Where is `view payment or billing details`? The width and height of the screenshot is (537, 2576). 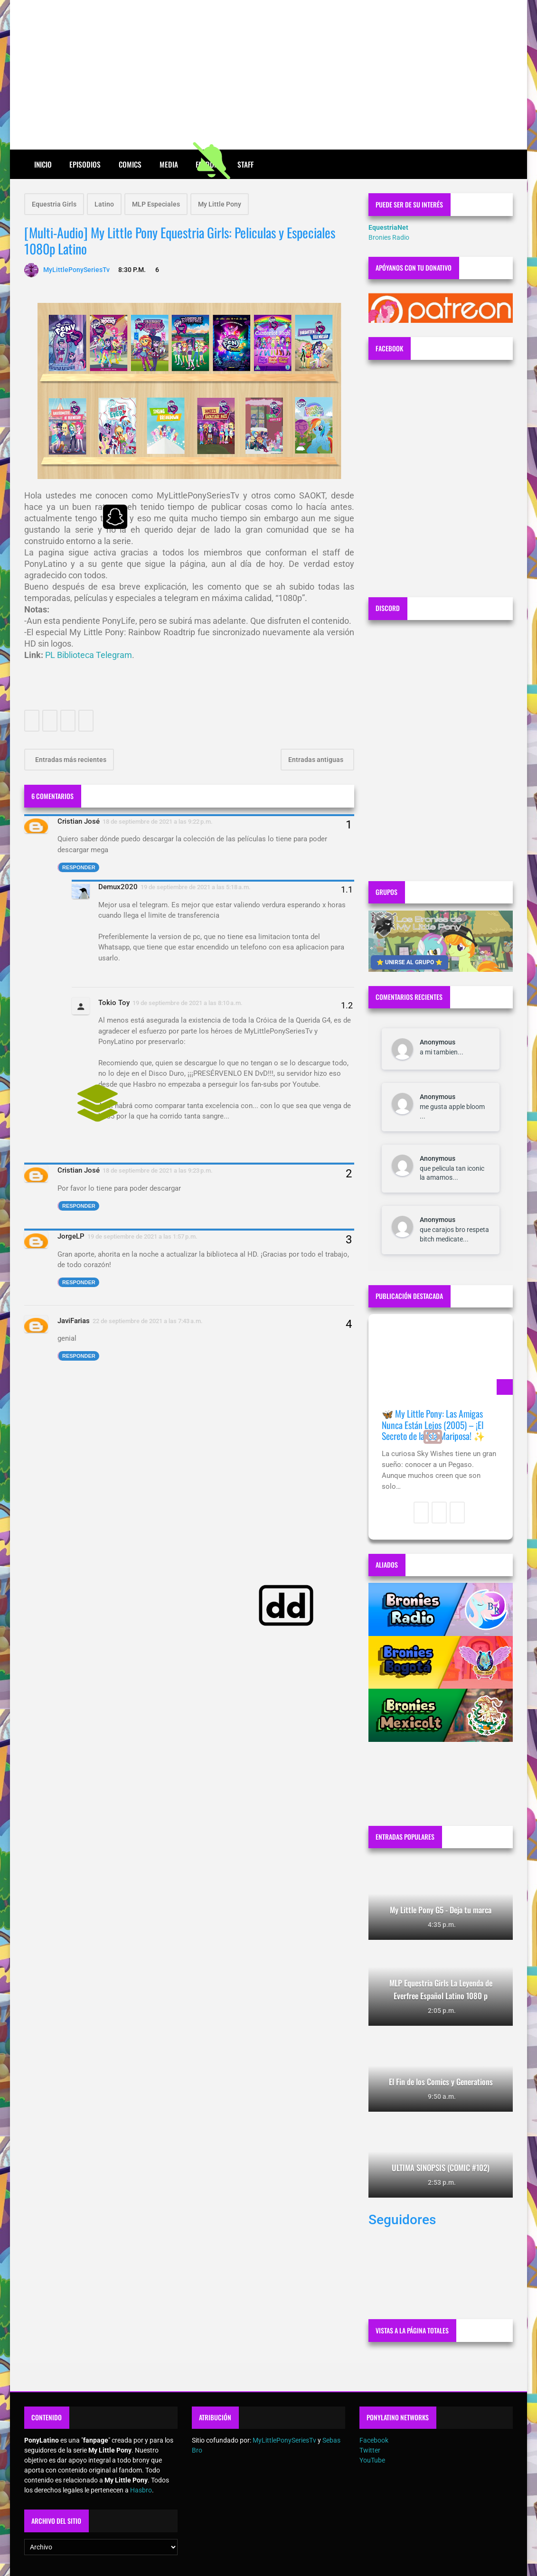 view payment or billing details is located at coordinates (433, 1437).